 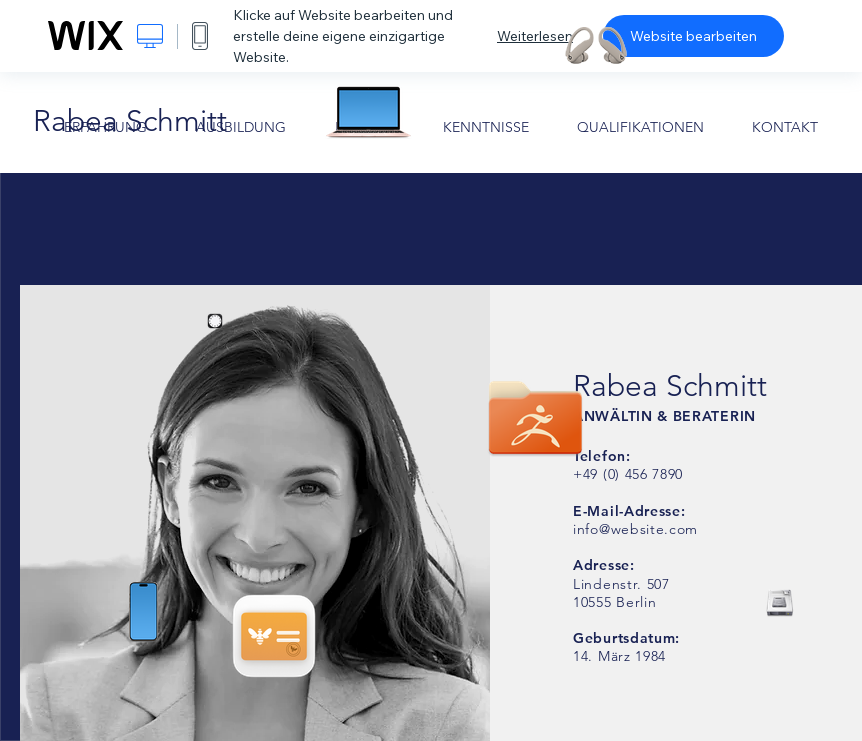 What do you see at coordinates (596, 48) in the screenshot?
I see `connect to wireless earbuds` at bounding box center [596, 48].